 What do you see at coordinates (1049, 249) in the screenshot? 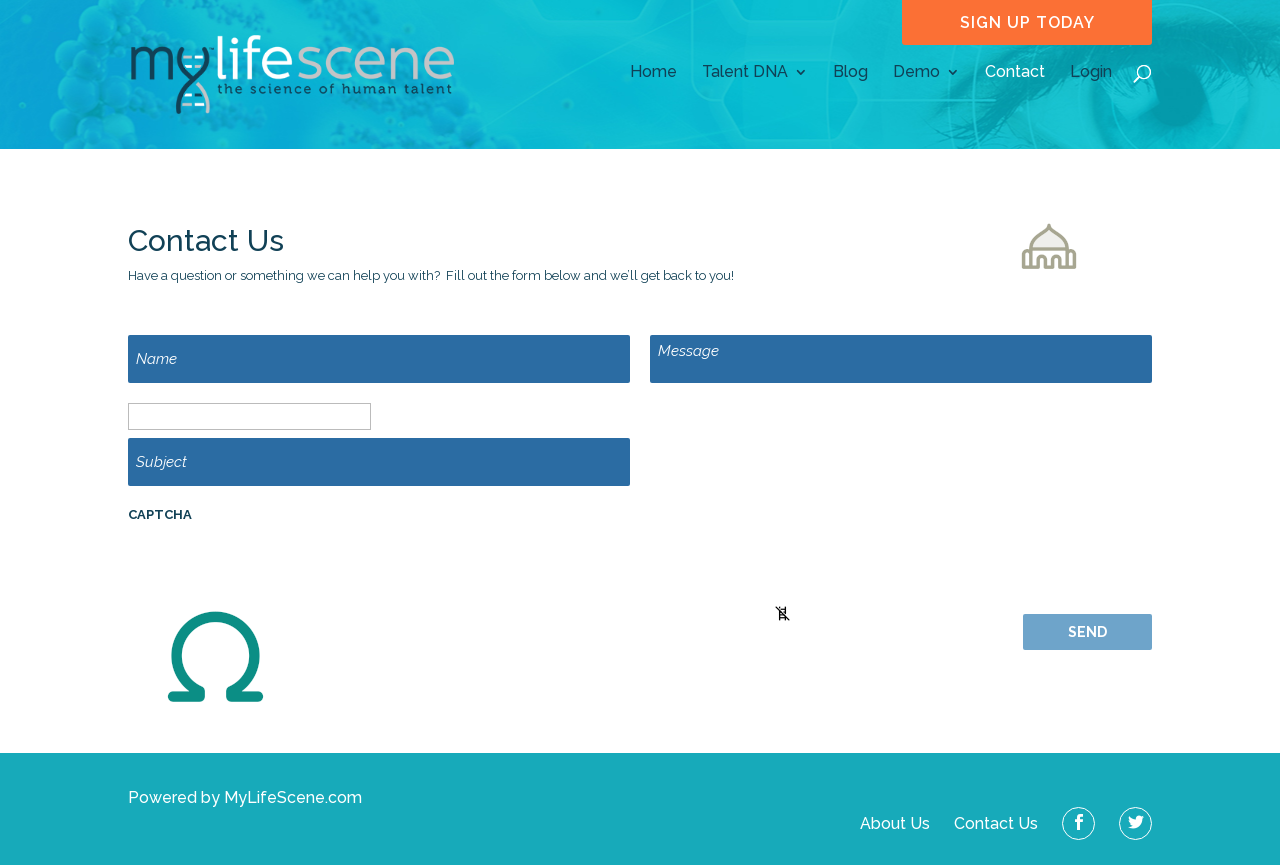
I see `find nearby mosques` at bounding box center [1049, 249].